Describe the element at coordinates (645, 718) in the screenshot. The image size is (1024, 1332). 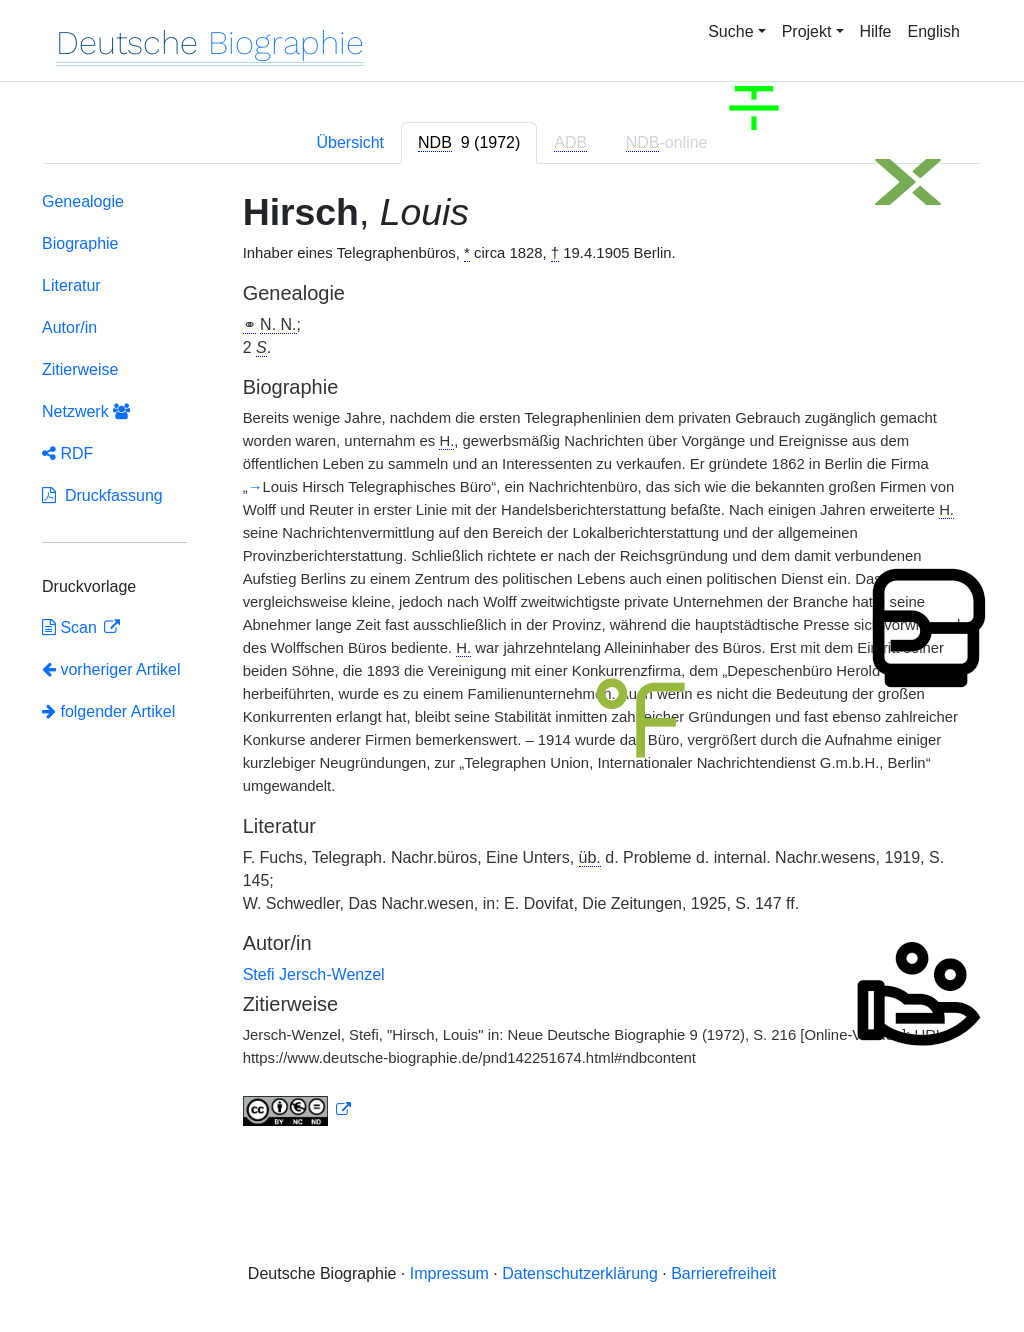
I see `indicates temperature displayed in fahrenheit` at that location.